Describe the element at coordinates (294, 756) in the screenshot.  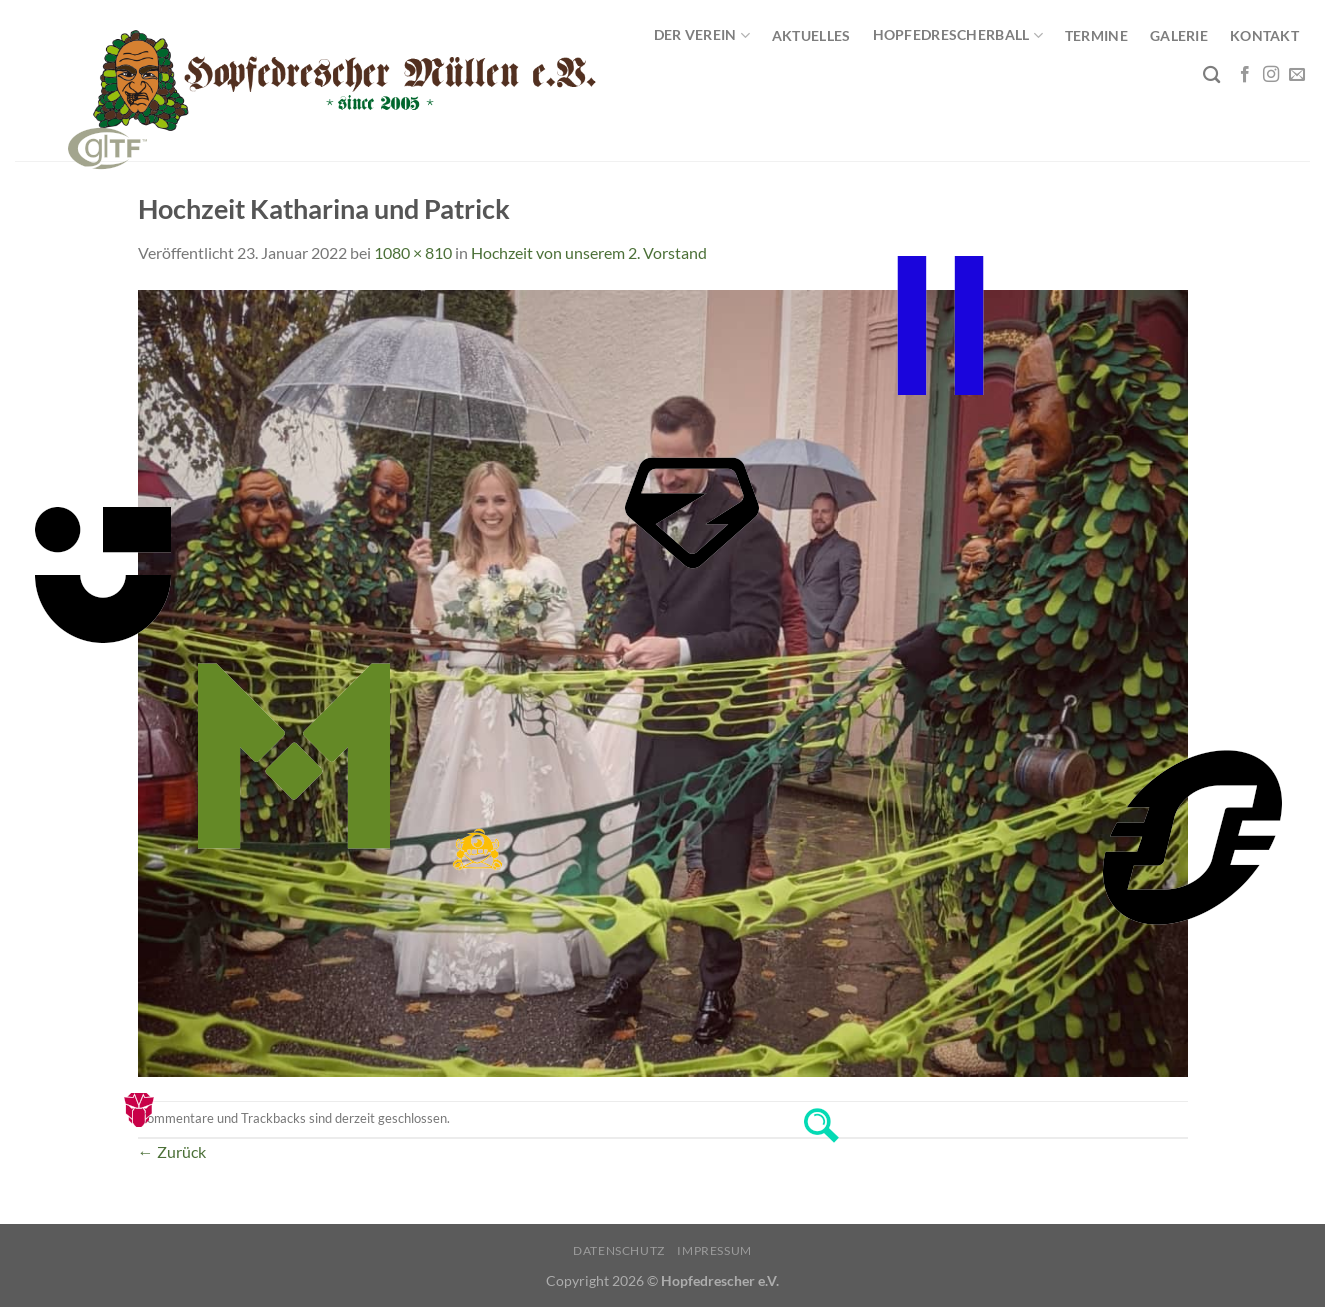
I see `open the AnkerMake 3D printer app` at that location.